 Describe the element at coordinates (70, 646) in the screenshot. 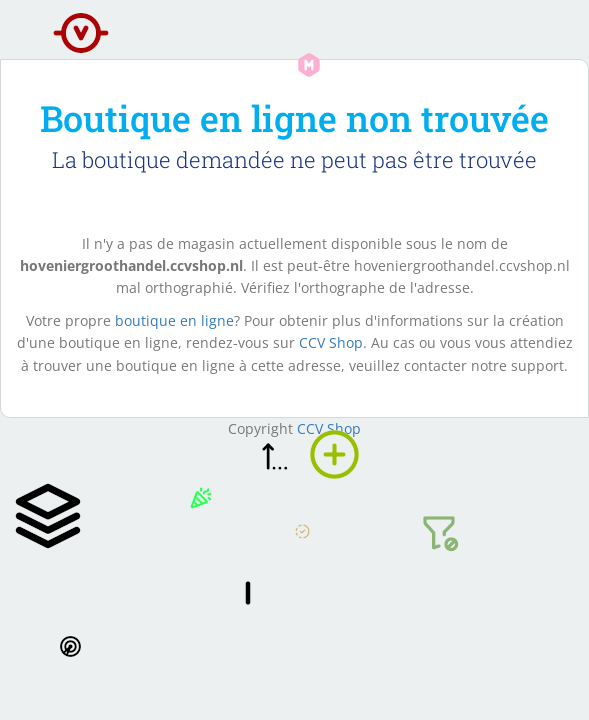

I see `open Flightradar24 app` at that location.